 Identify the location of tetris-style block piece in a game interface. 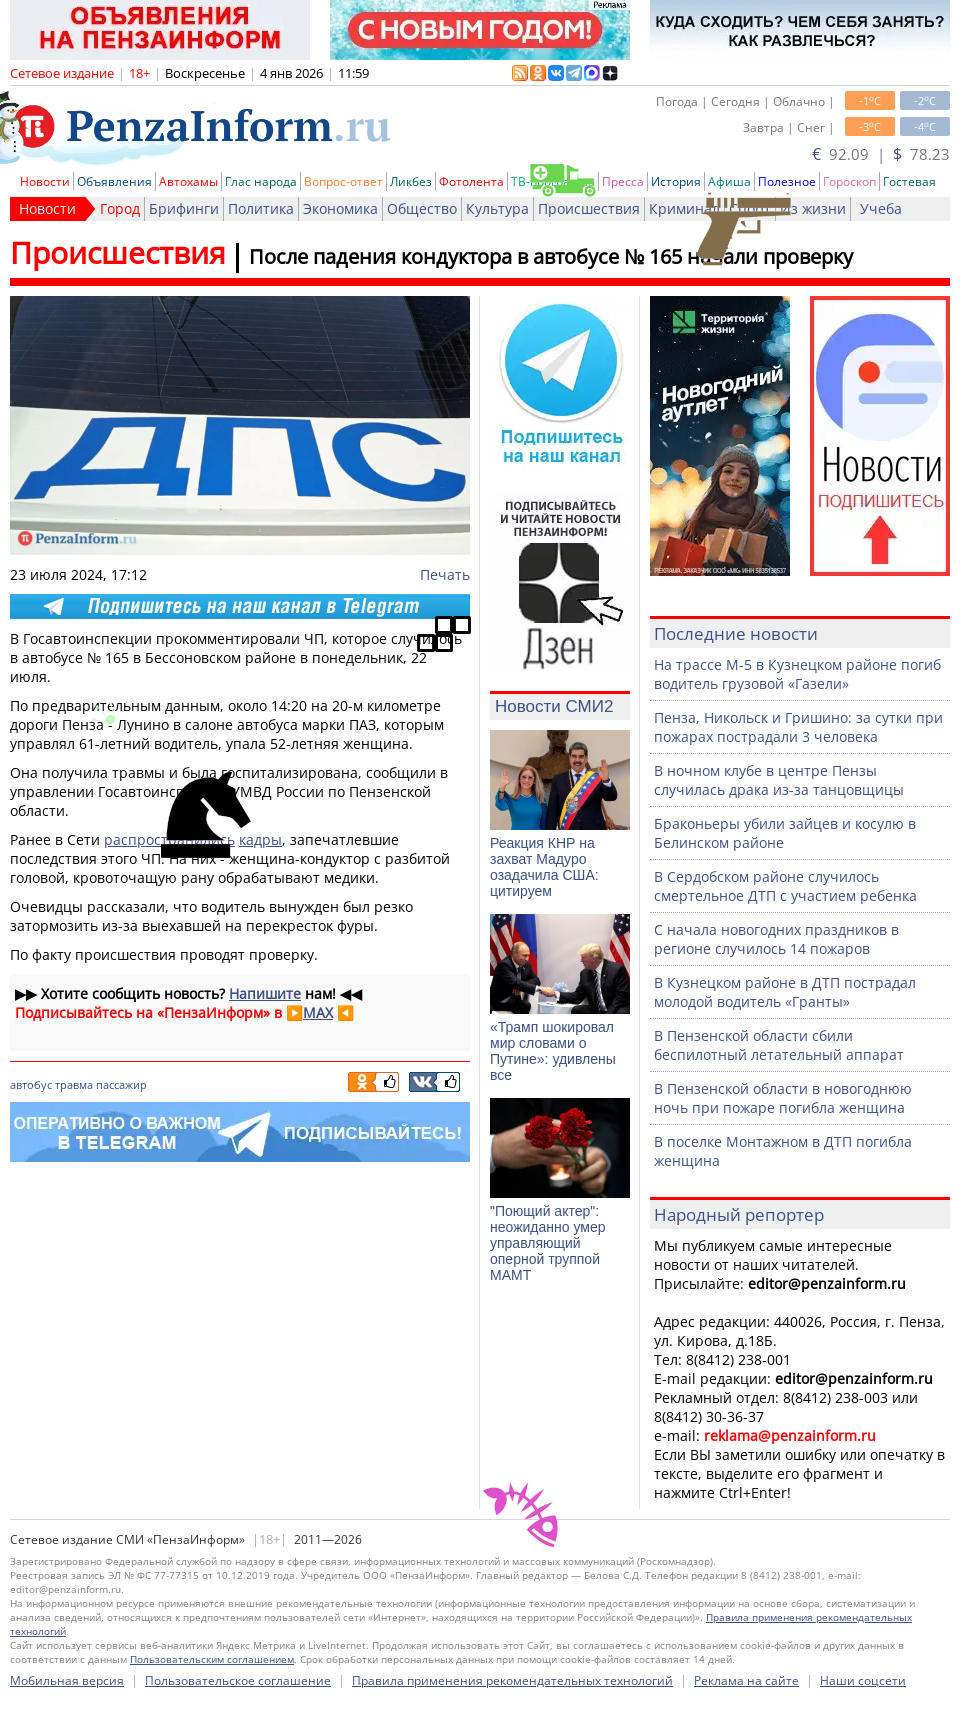
(444, 634).